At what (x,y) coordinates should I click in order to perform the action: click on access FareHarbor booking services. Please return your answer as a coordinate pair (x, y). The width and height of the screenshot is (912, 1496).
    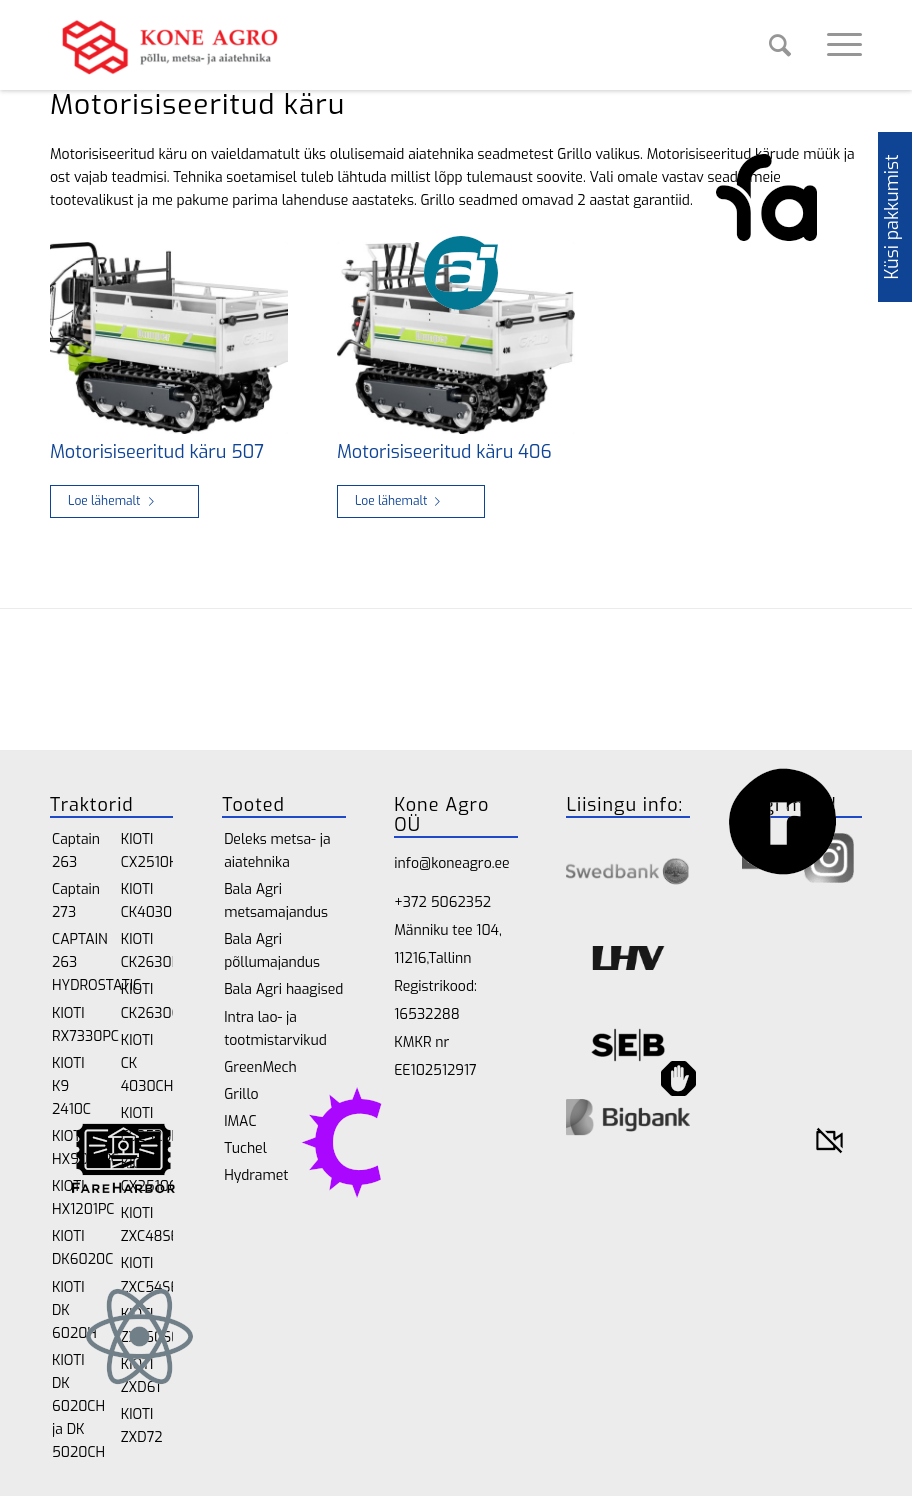
    Looking at the image, I should click on (123, 1158).